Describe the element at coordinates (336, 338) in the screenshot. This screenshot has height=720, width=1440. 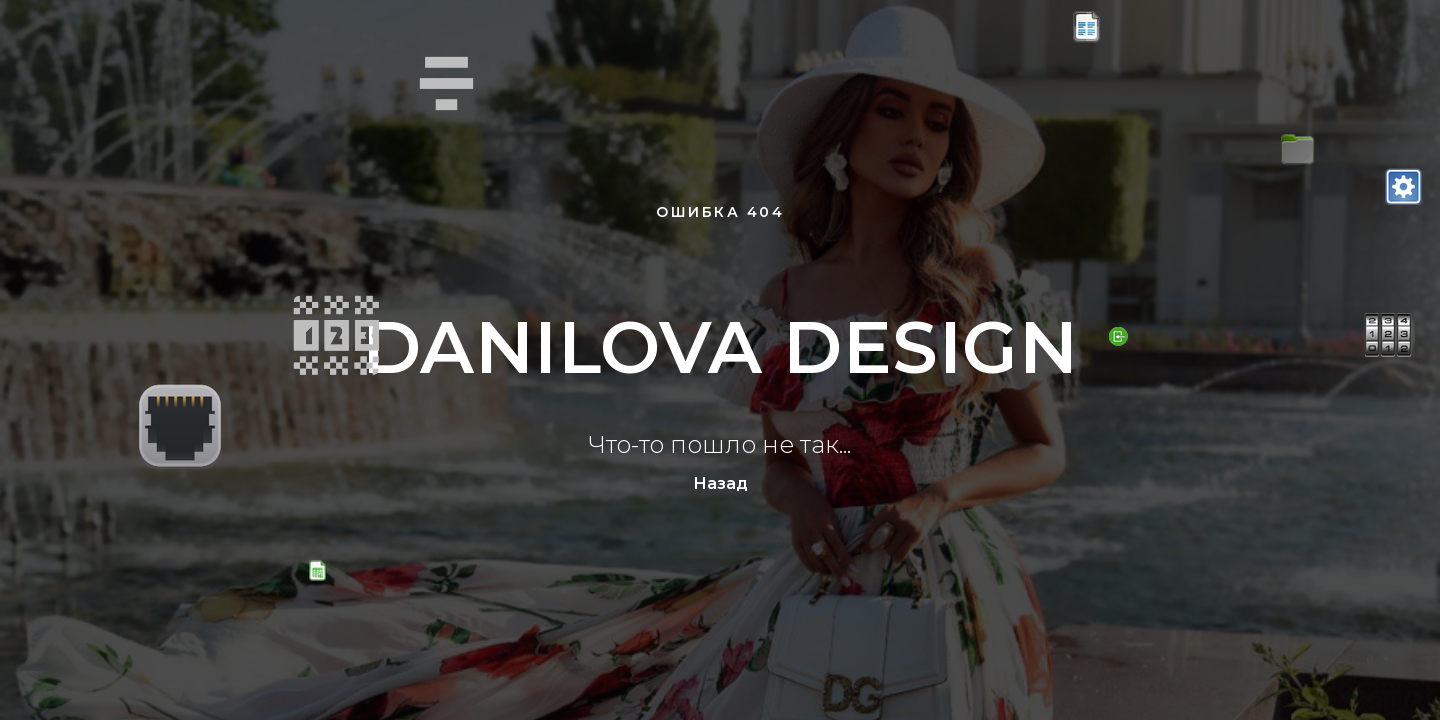
I see `access privacy and security settings` at that location.